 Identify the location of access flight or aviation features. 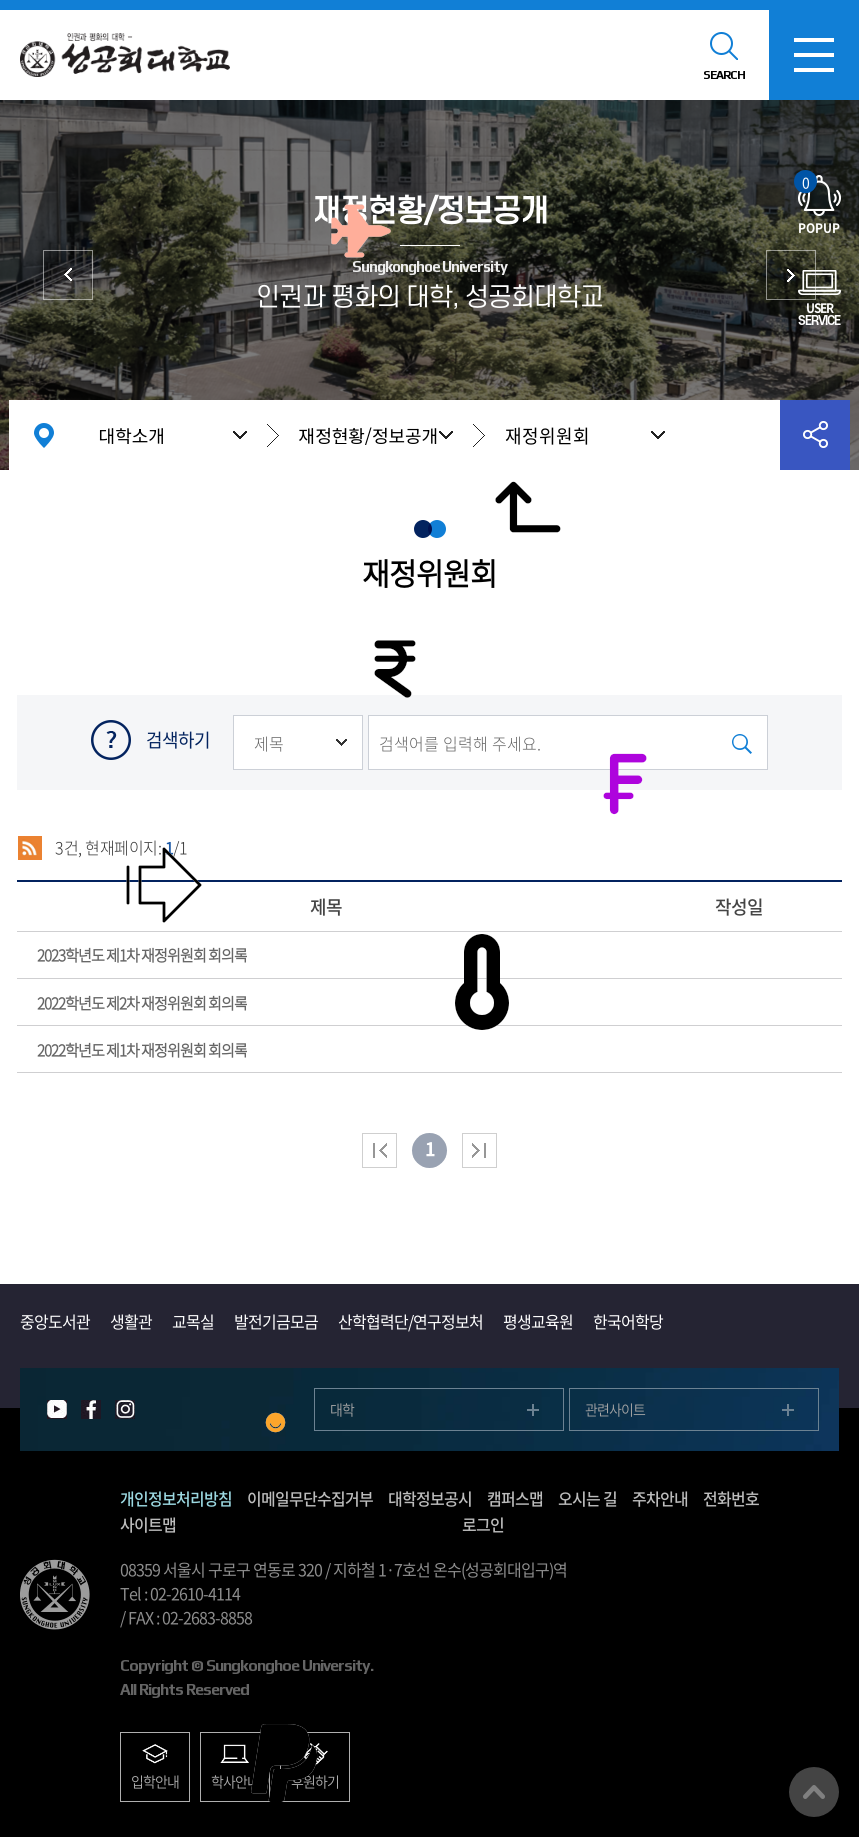
(361, 231).